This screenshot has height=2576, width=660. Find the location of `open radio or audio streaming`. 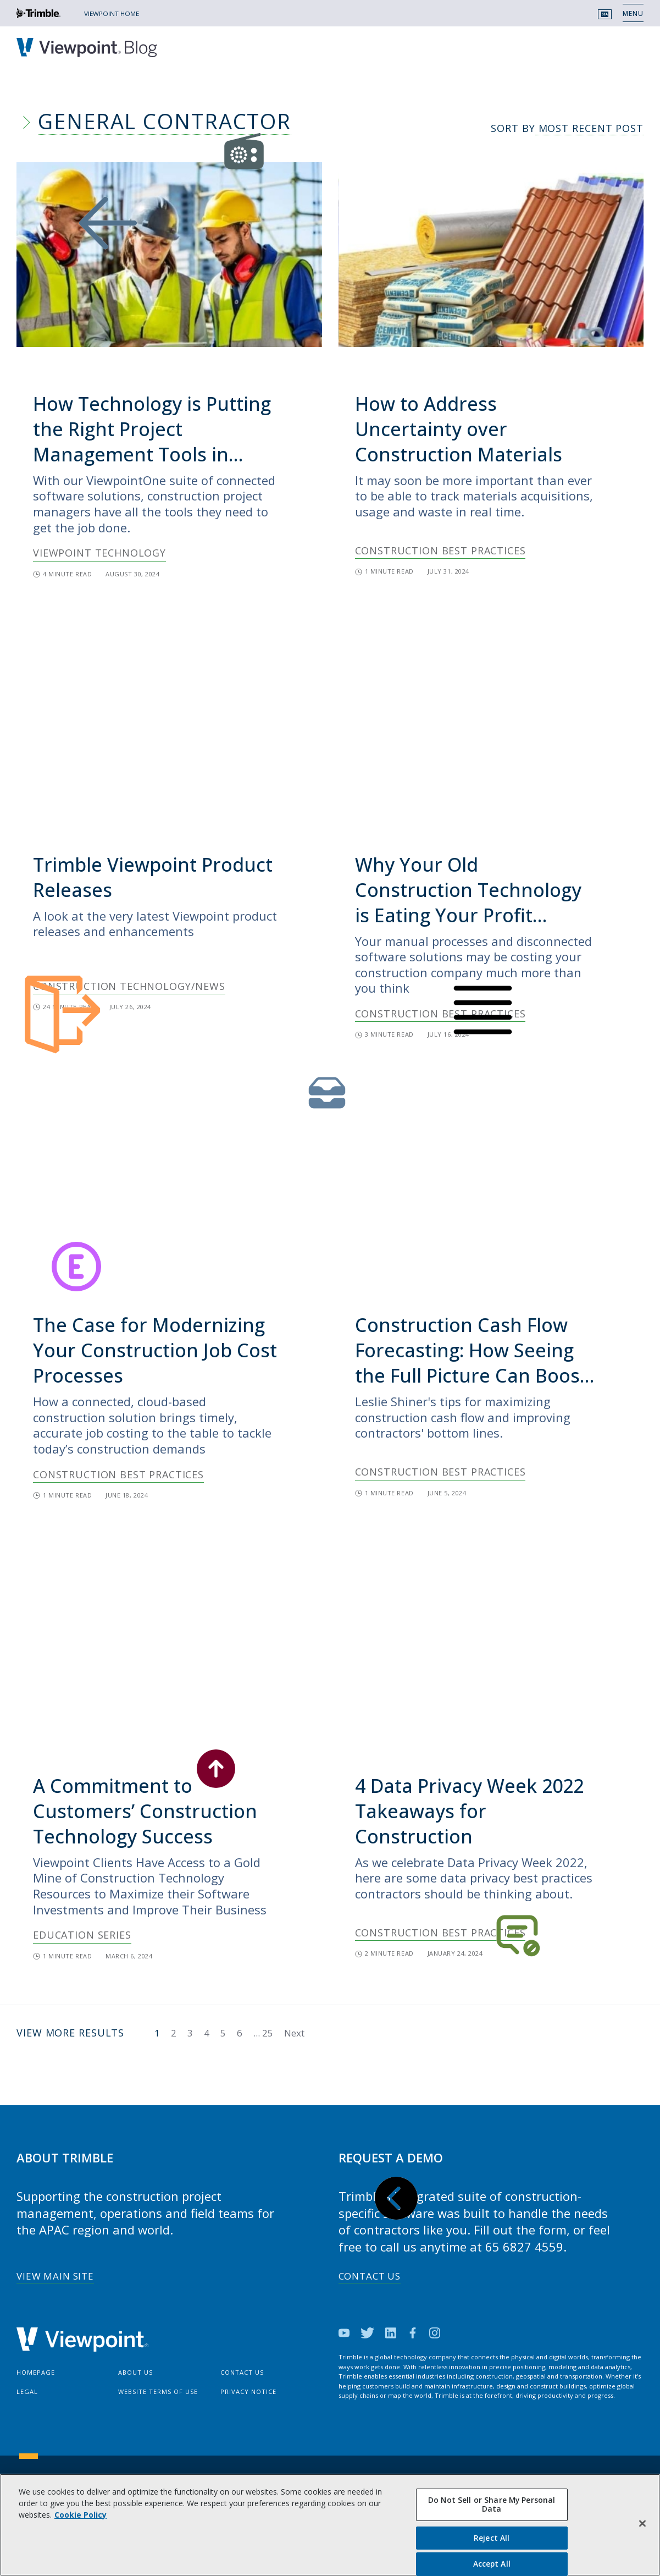

open radio or audio streaming is located at coordinates (244, 151).